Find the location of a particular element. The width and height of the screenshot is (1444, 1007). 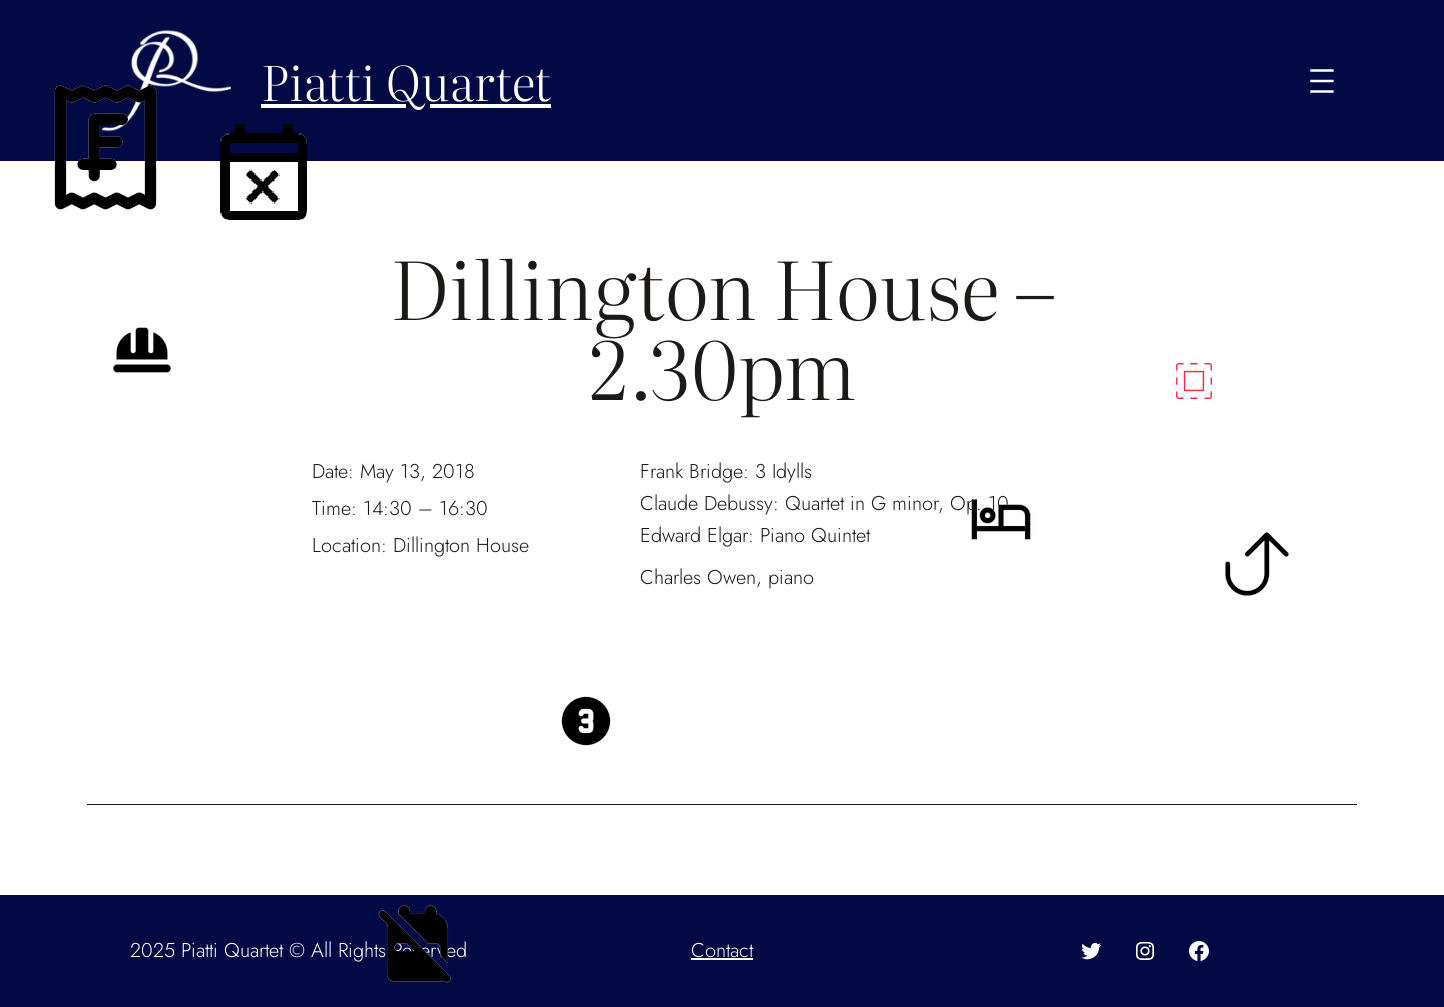

go back to top of page is located at coordinates (1257, 564).